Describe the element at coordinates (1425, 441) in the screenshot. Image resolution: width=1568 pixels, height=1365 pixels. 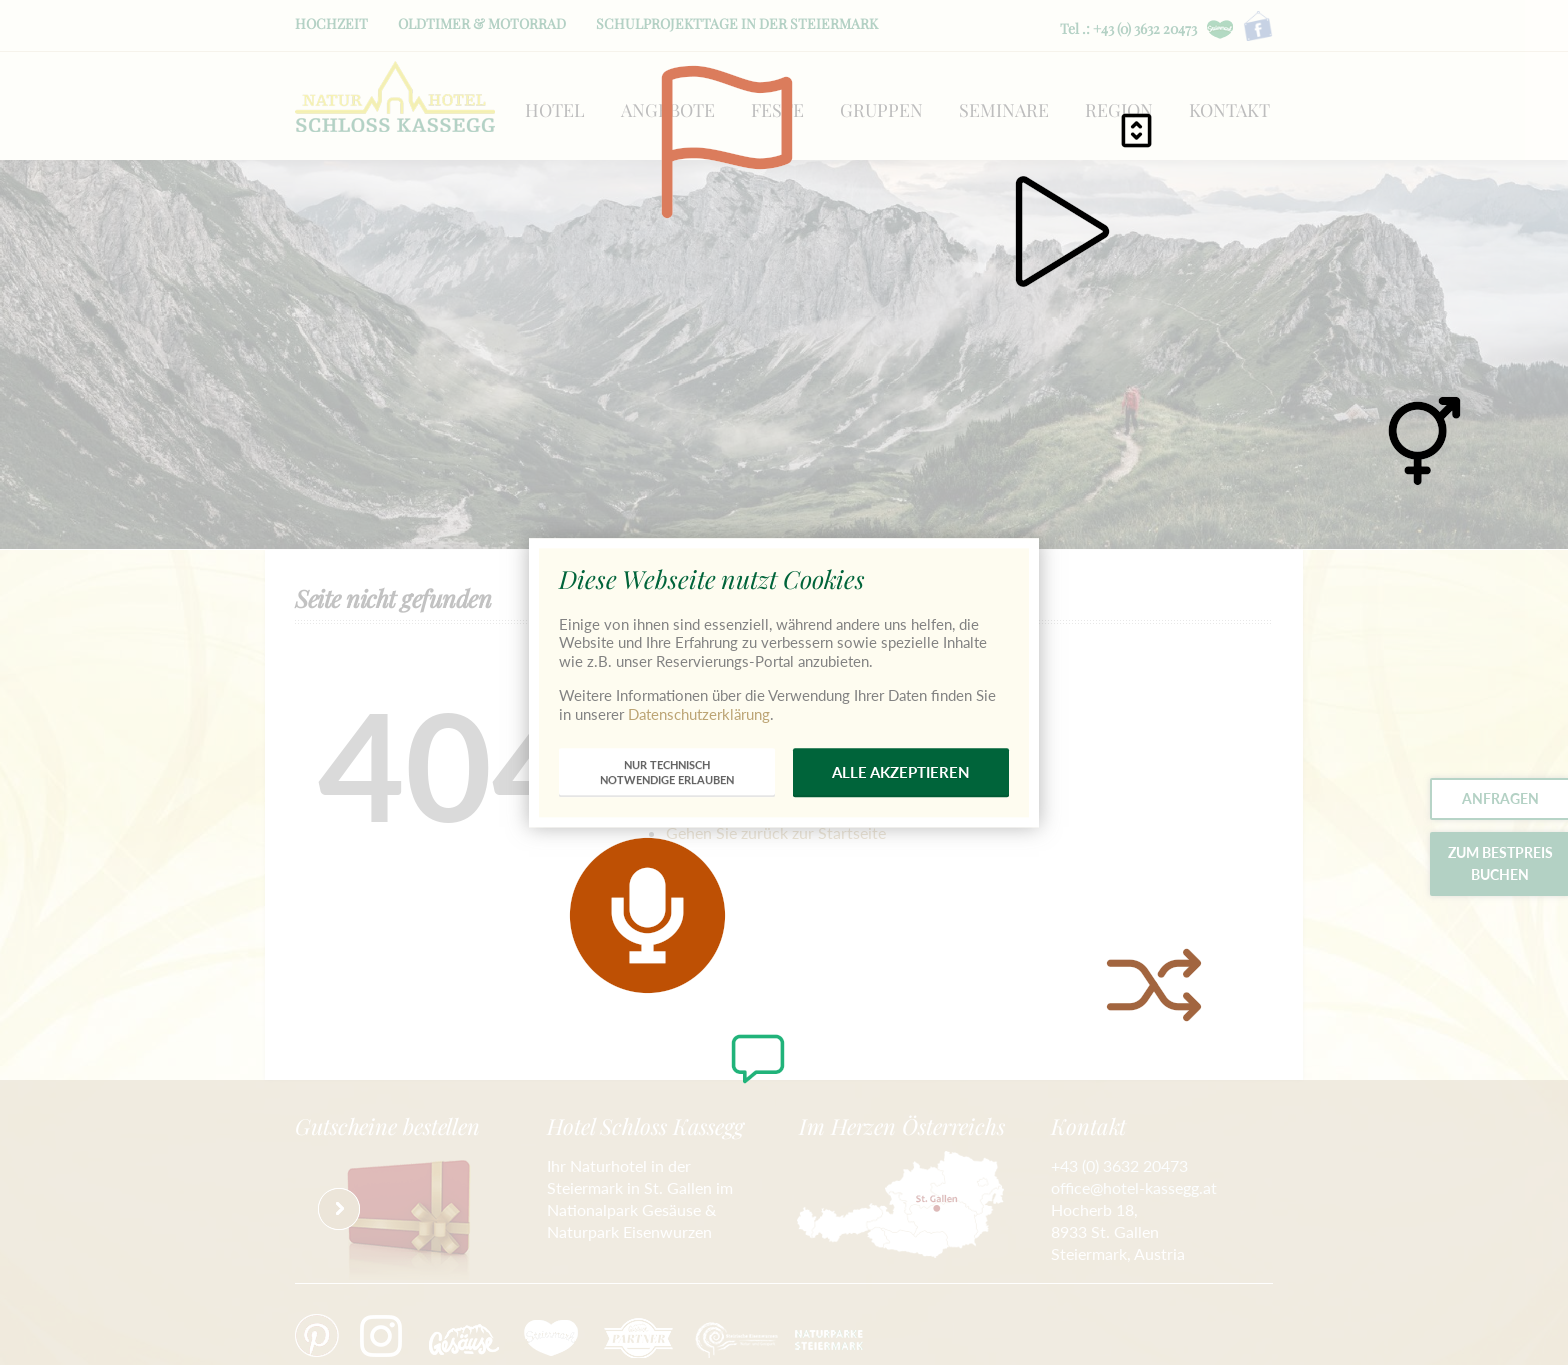
I see `select gender or sex options` at that location.